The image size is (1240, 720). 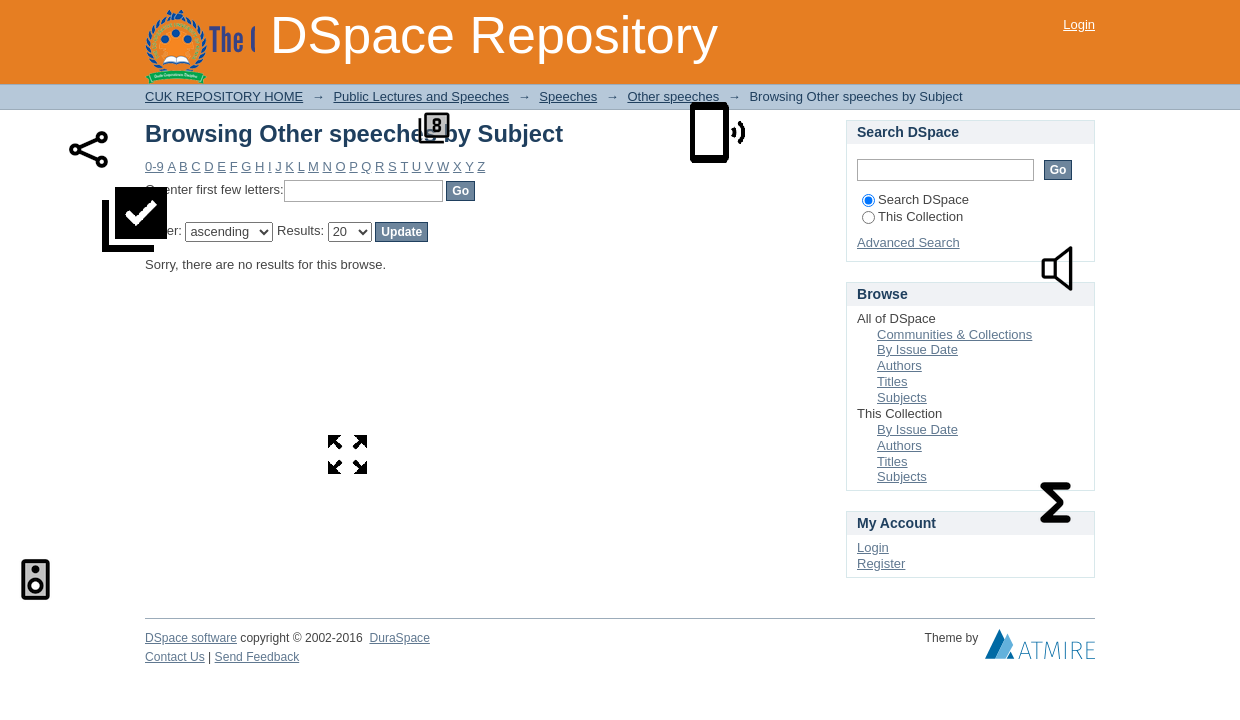 I want to click on share this content with others, so click(x=89, y=149).